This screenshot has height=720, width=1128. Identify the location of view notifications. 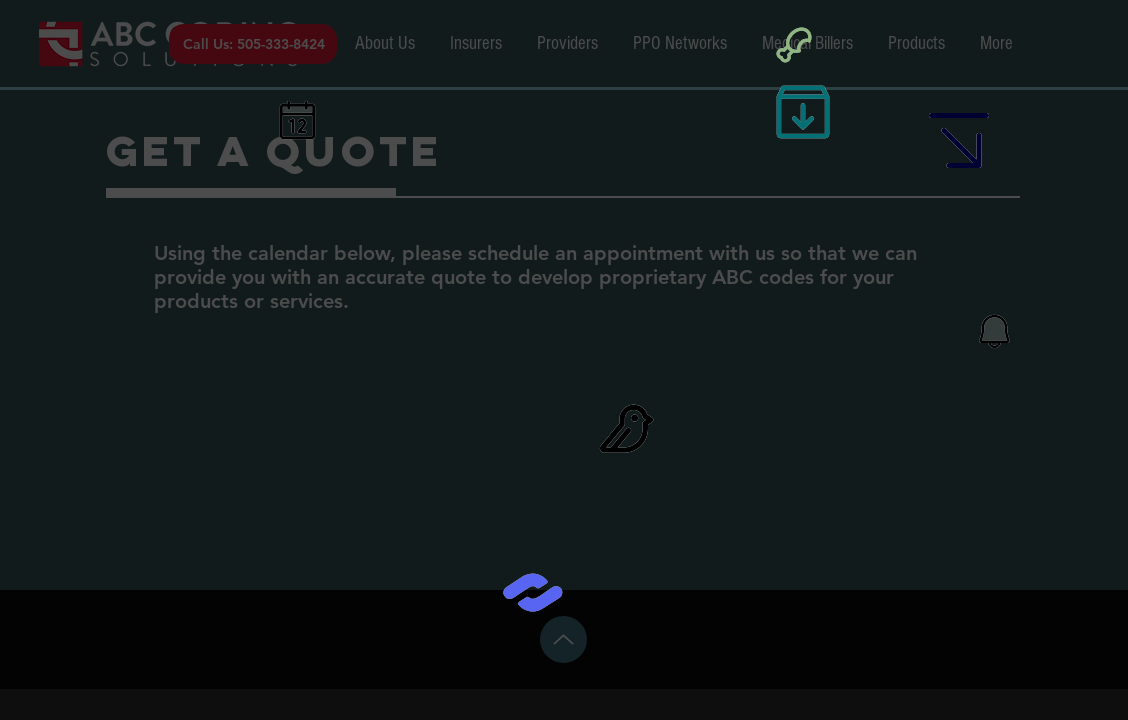
(994, 331).